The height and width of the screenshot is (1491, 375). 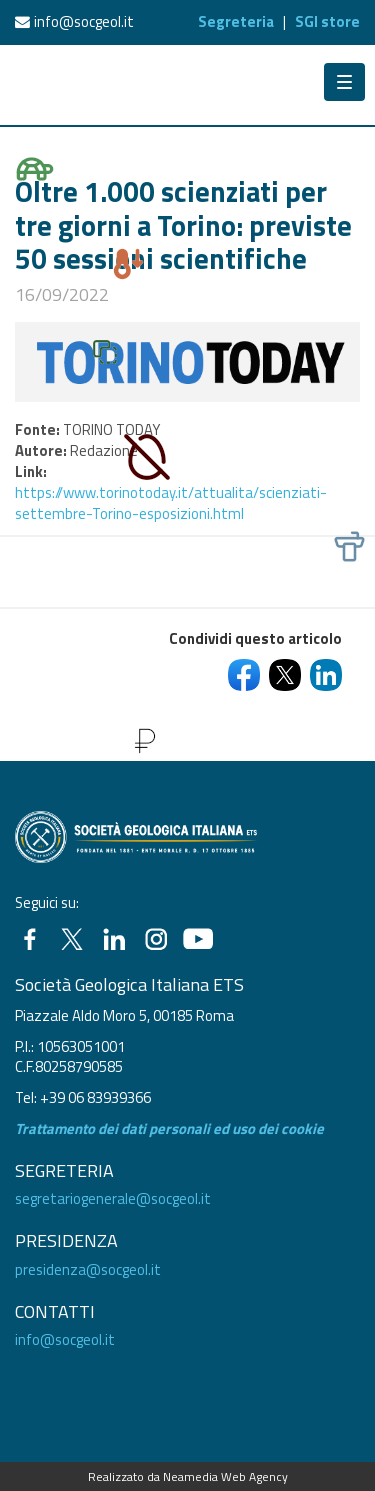 I want to click on access presentation or speaker mode, so click(x=349, y=546).